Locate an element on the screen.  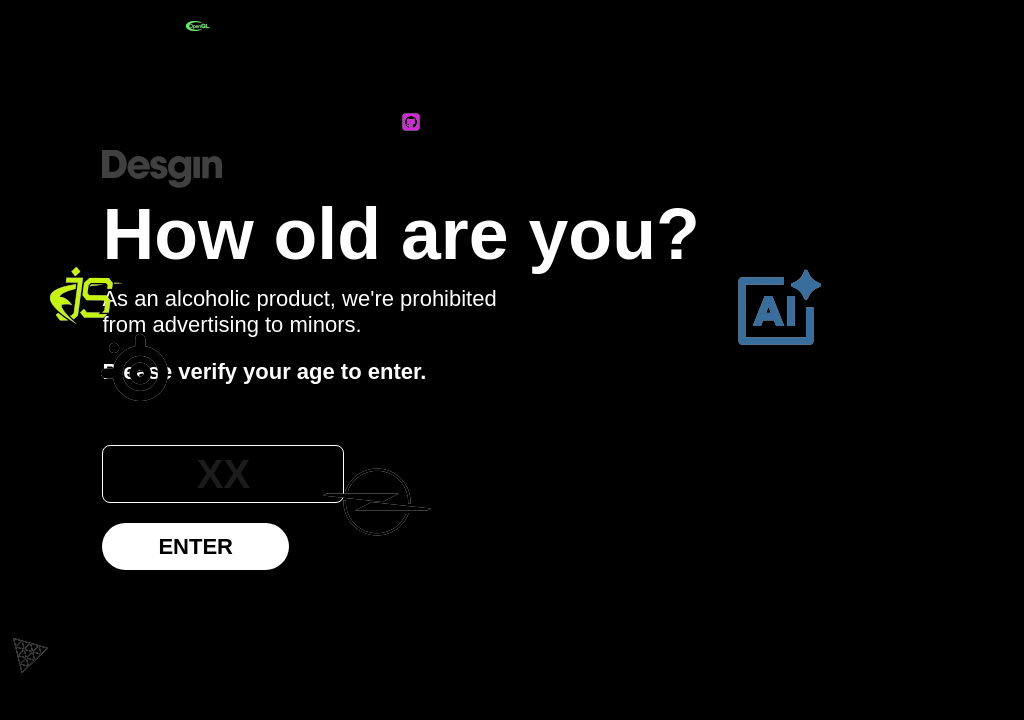
three.js library or project branding is located at coordinates (30, 655).